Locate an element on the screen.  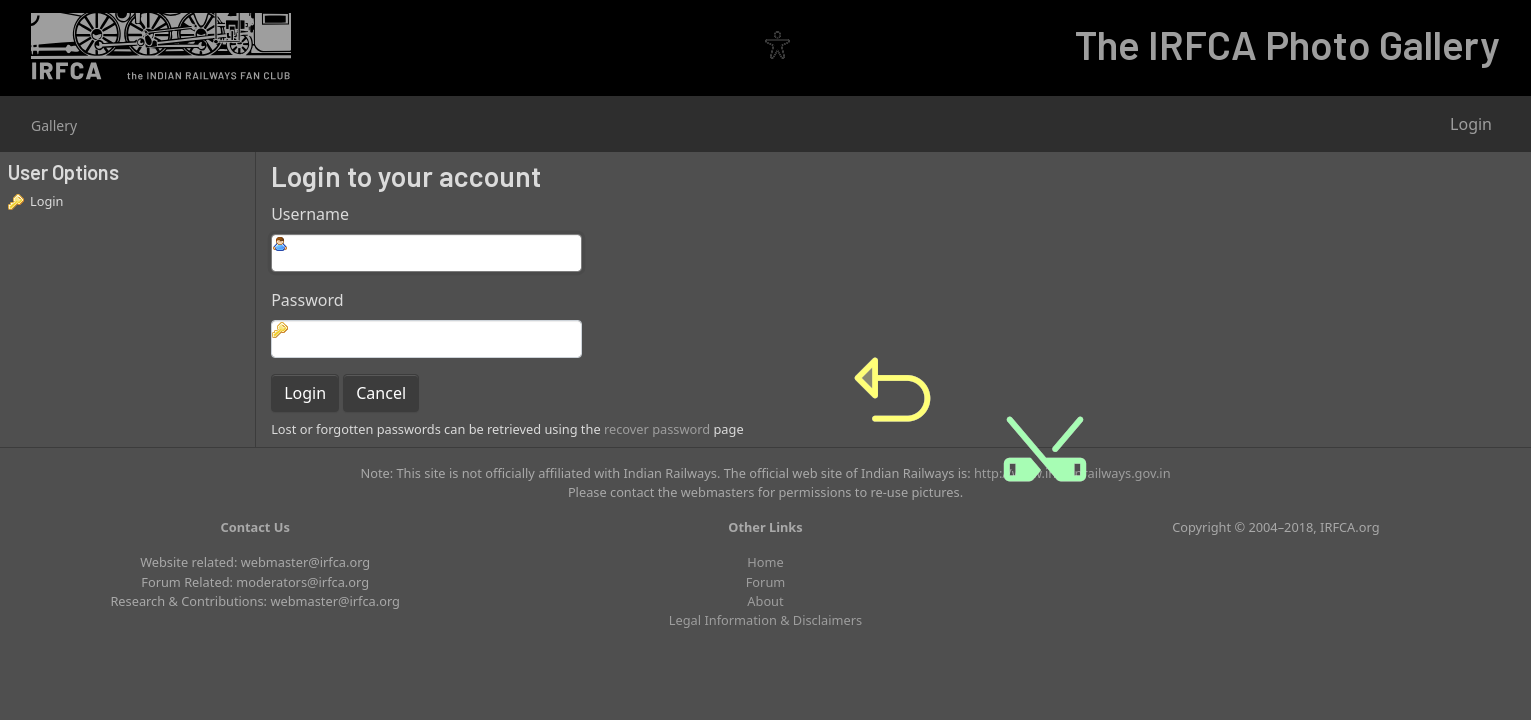
accessibility settings or features is located at coordinates (777, 45).